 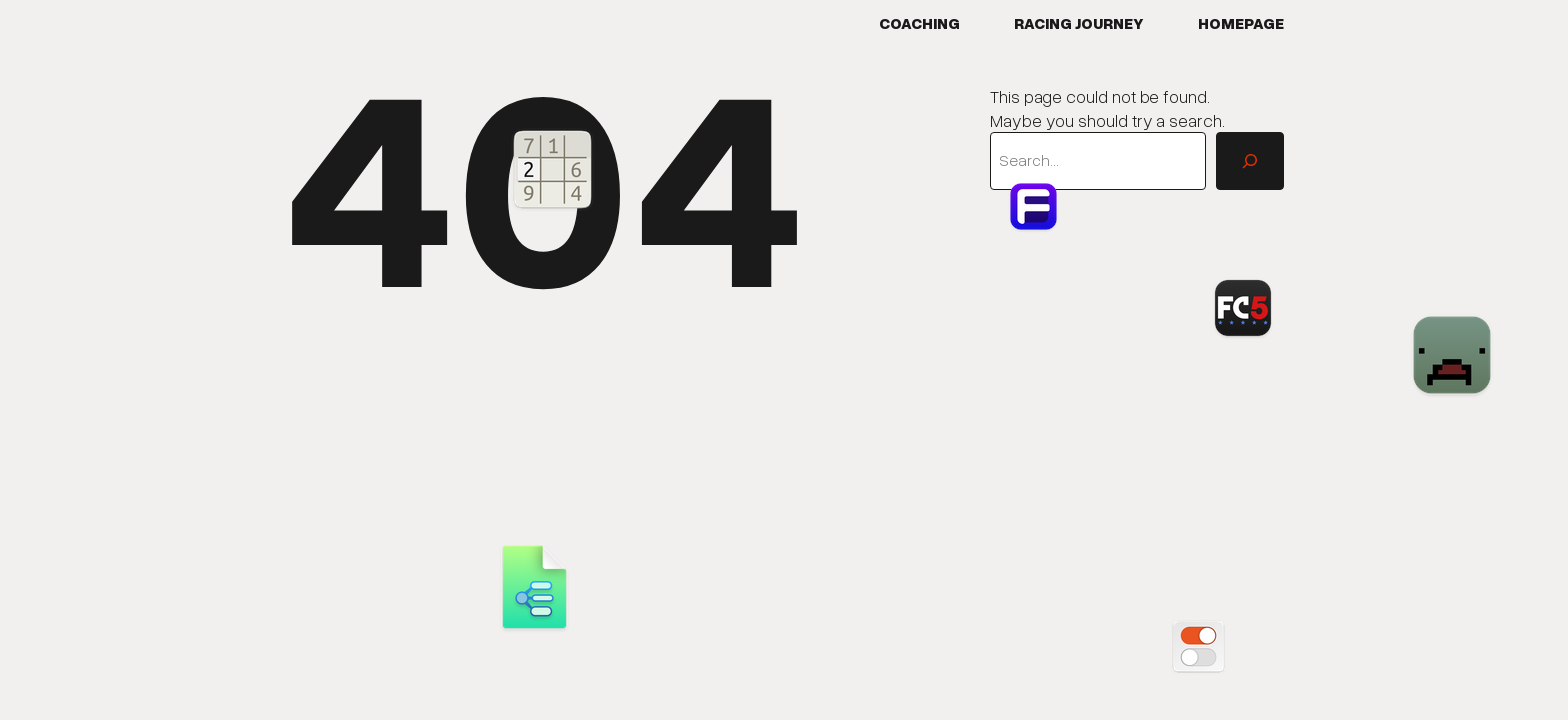 What do you see at coordinates (534, 588) in the screenshot?
I see `minder mind-mapping file type` at bounding box center [534, 588].